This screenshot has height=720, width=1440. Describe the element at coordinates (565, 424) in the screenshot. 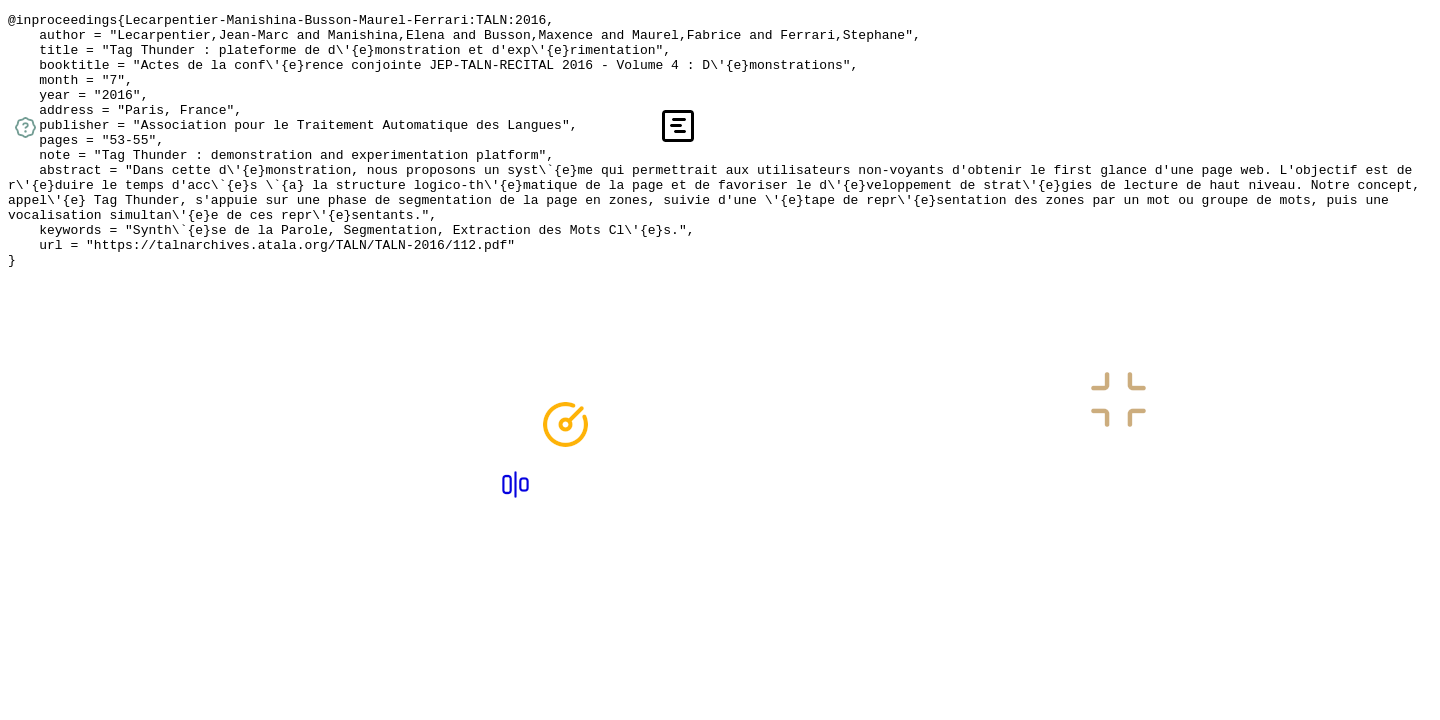

I see `view performance metrics or usage statistics` at that location.